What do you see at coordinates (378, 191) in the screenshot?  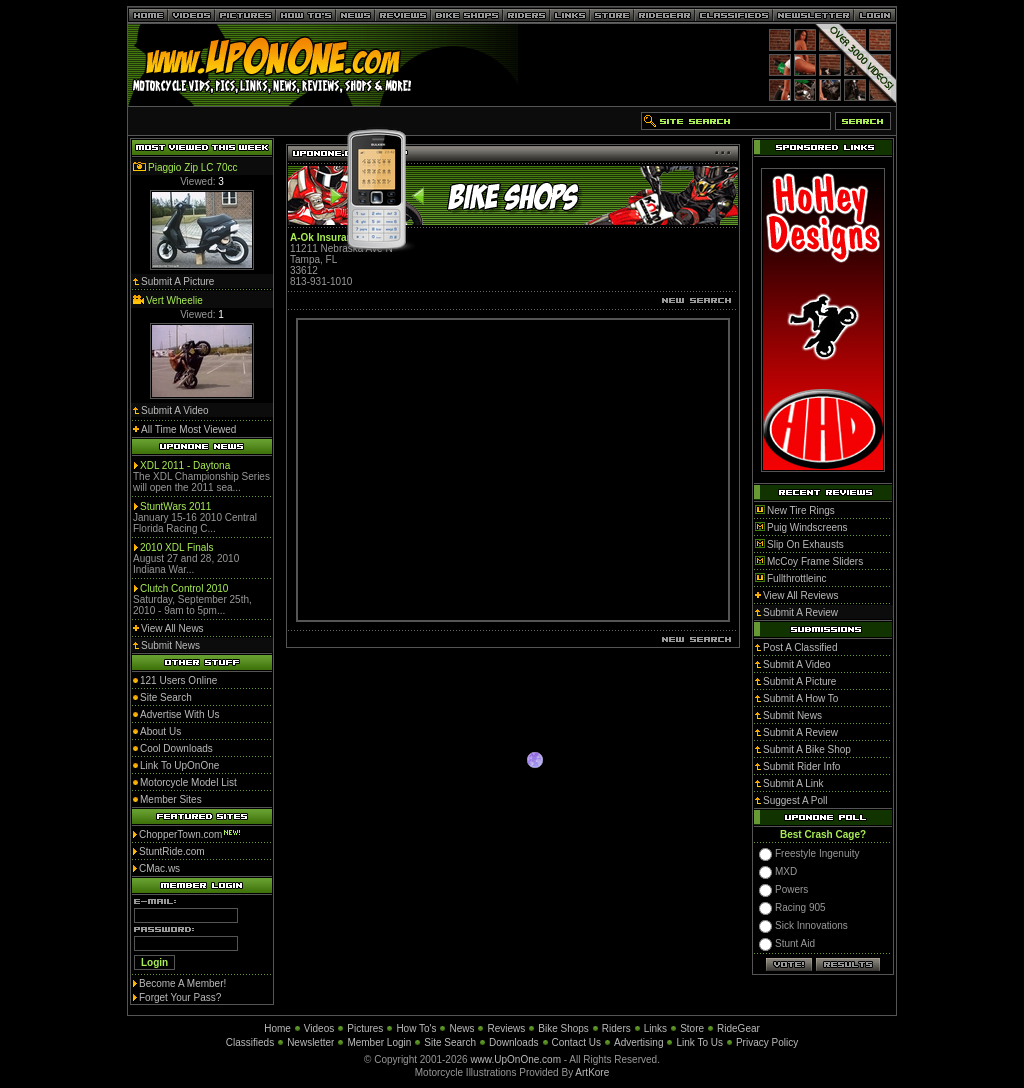 I see `indicates active cellular network connection` at bounding box center [378, 191].